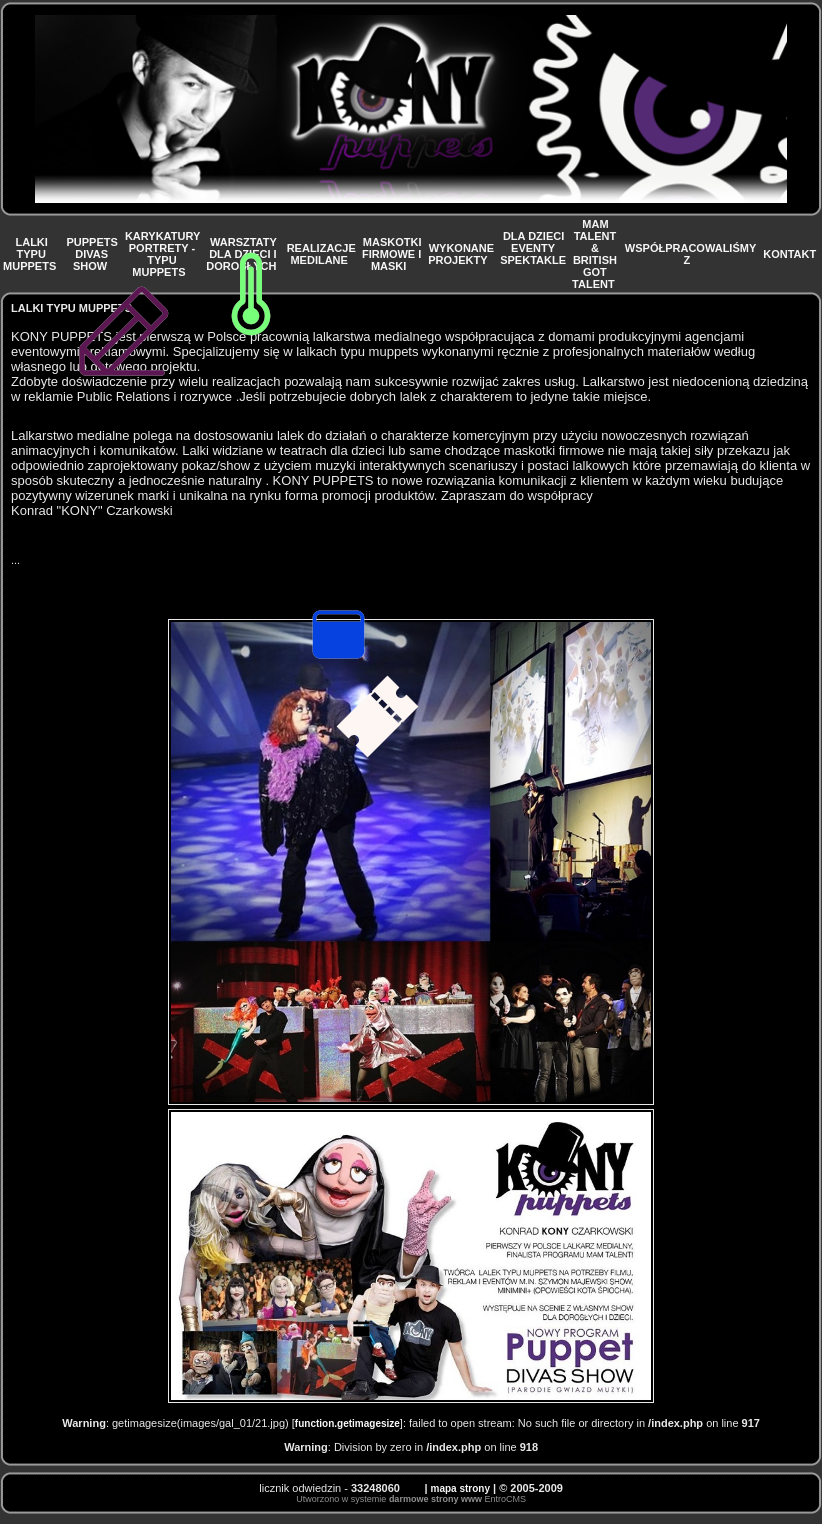  Describe the element at coordinates (377, 716) in the screenshot. I see `view your tickets or passes` at that location.